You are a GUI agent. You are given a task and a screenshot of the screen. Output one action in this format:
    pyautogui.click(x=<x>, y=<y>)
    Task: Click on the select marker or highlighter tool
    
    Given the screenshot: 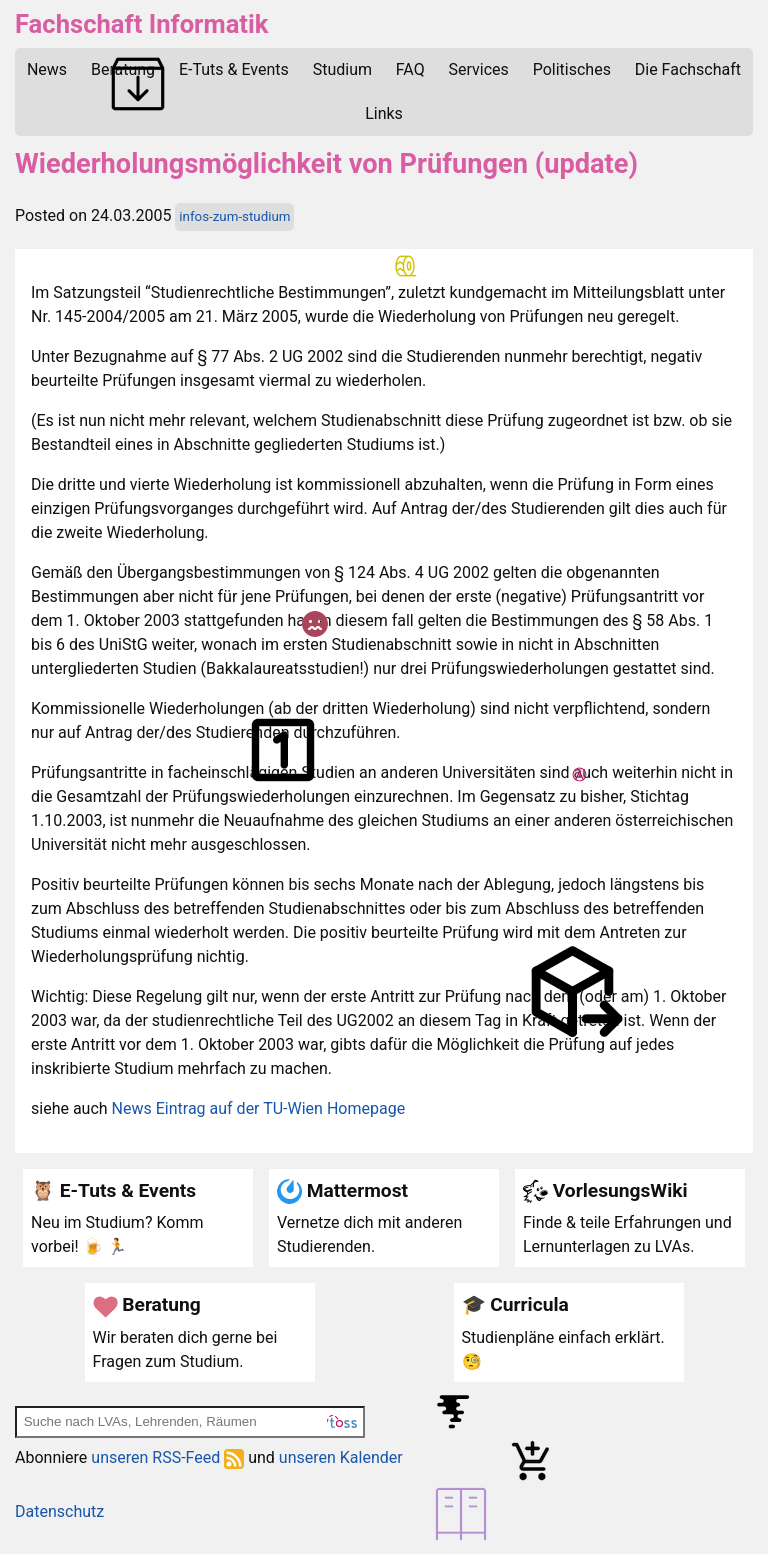 What is the action you would take?
    pyautogui.click(x=579, y=774)
    